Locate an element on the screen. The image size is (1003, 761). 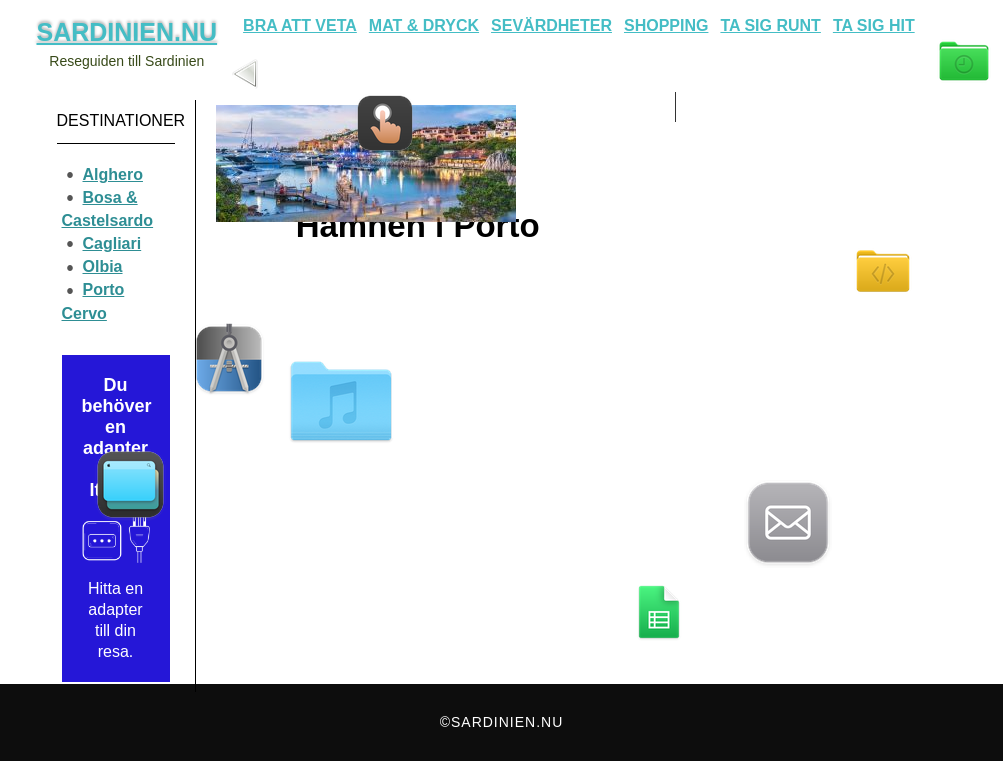
open your code projects folder is located at coordinates (883, 271).